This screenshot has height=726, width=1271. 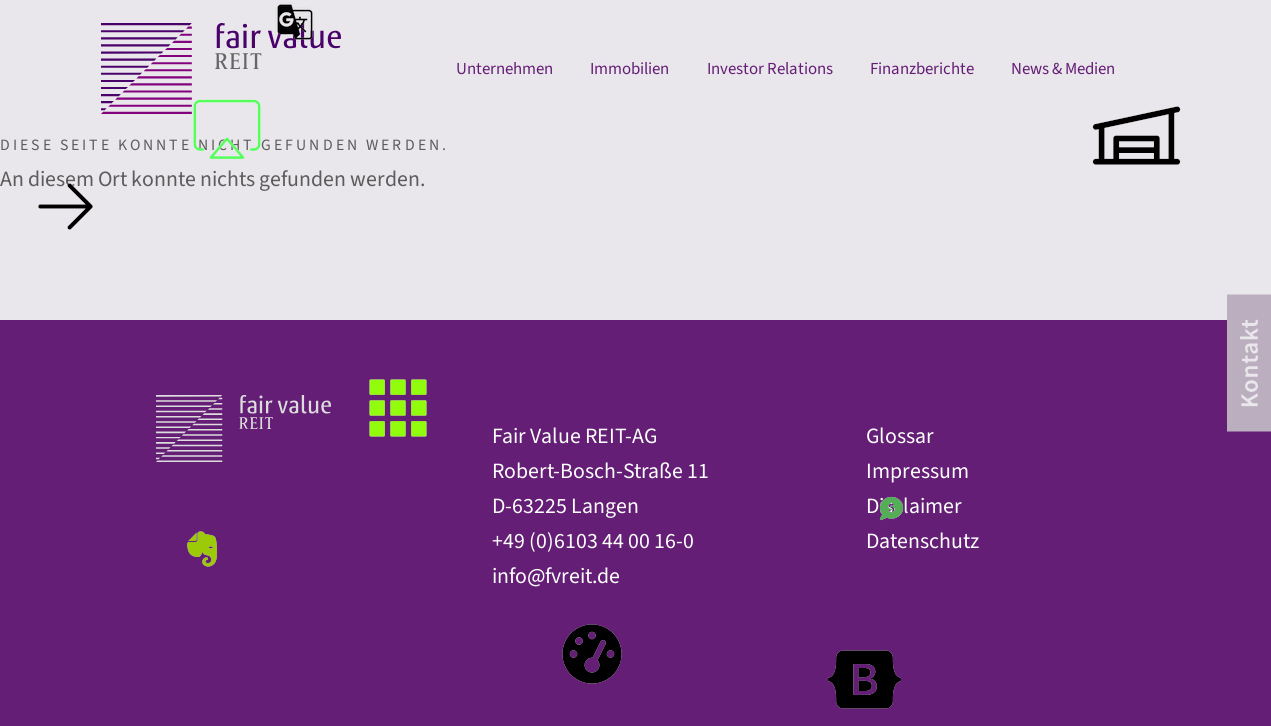 I want to click on view performance or speed metrics, so click(x=592, y=654).